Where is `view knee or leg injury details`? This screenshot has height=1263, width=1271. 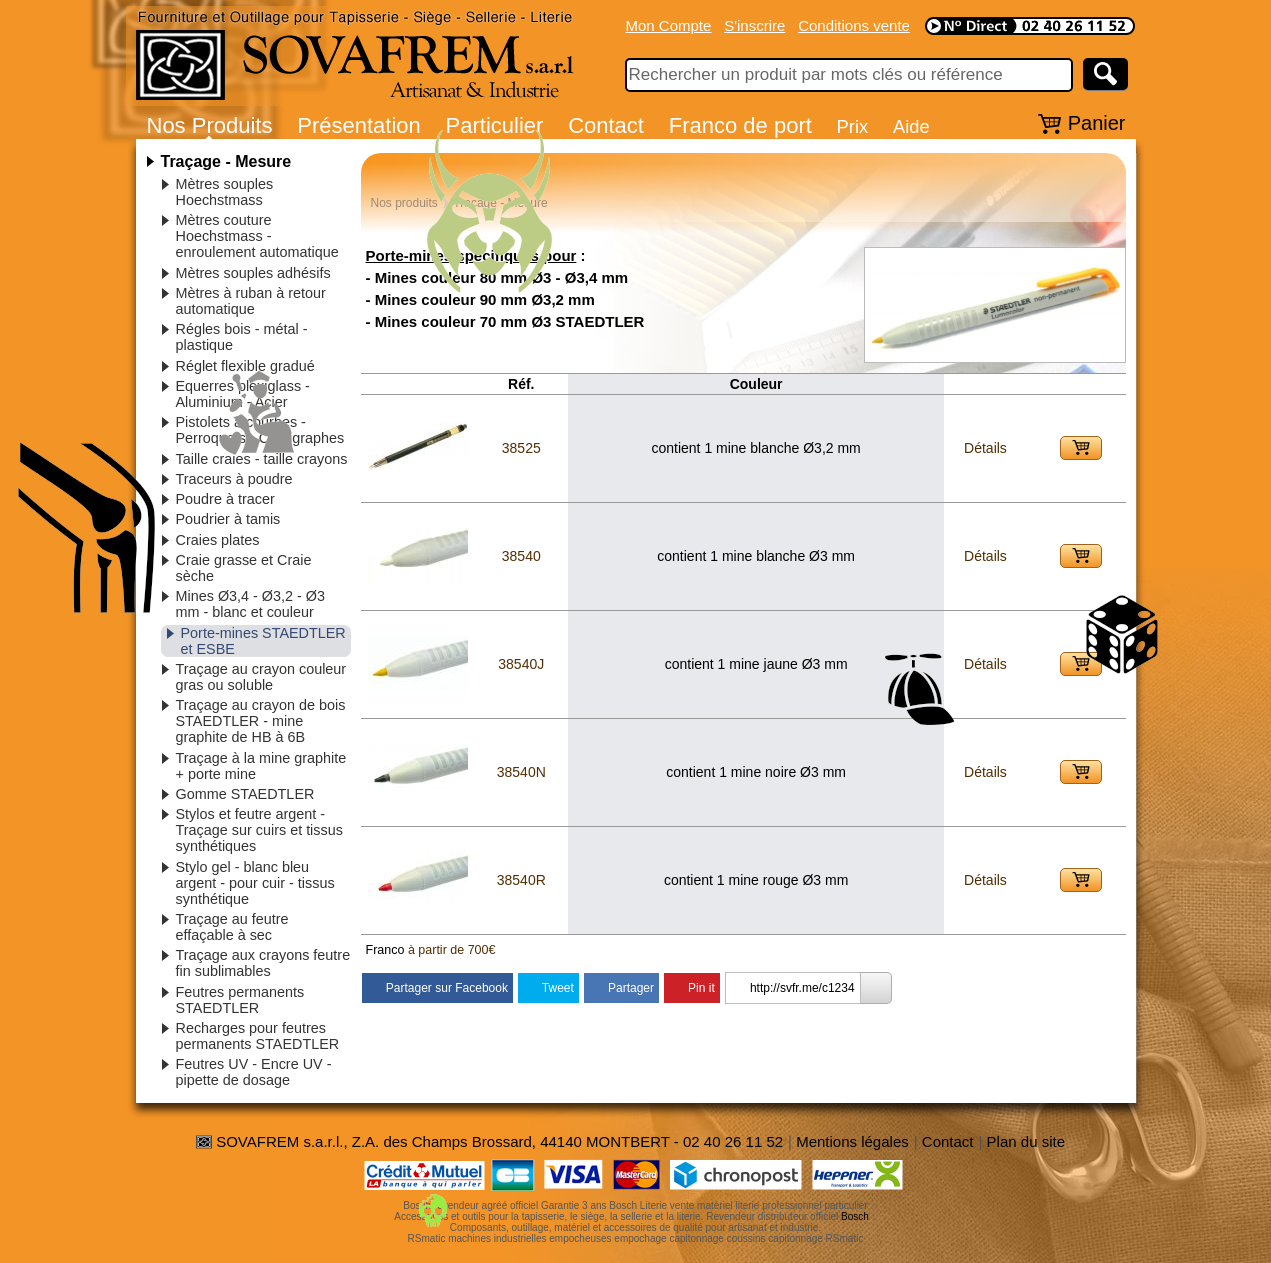
view knee or leg injury details is located at coordinates (103, 528).